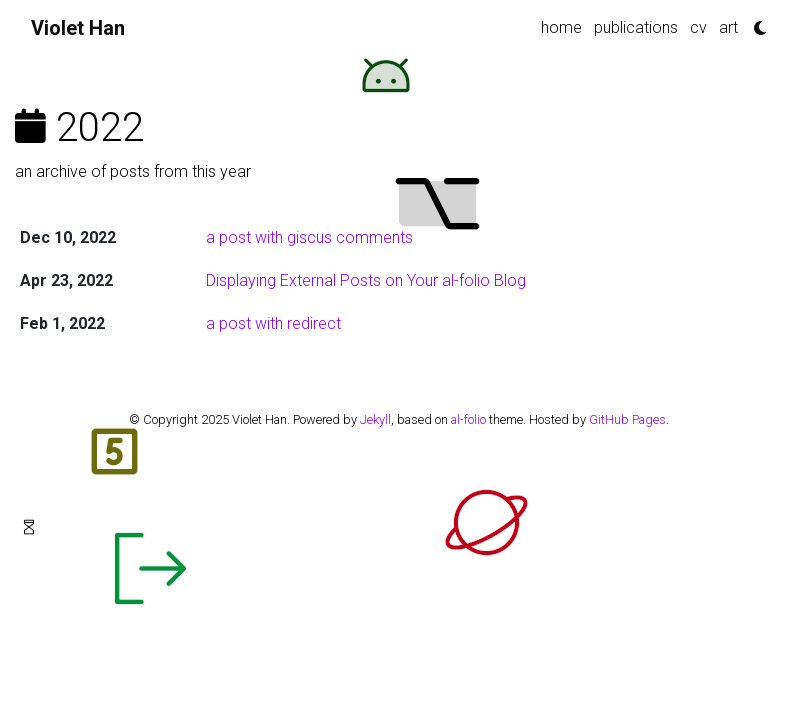 The height and width of the screenshot is (720, 797). I want to click on explore global or worldwide content, so click(486, 522).